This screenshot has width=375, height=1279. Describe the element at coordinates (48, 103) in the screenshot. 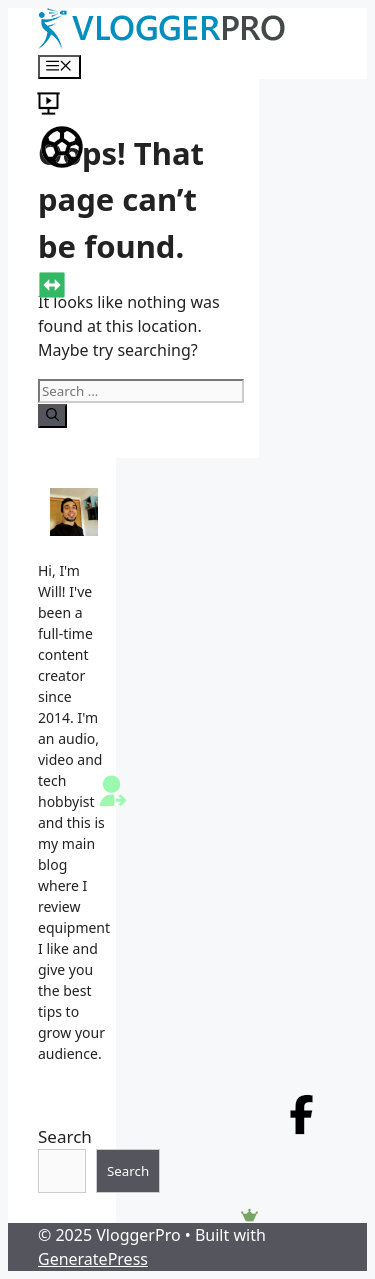

I see `start a presentation slideshow` at that location.